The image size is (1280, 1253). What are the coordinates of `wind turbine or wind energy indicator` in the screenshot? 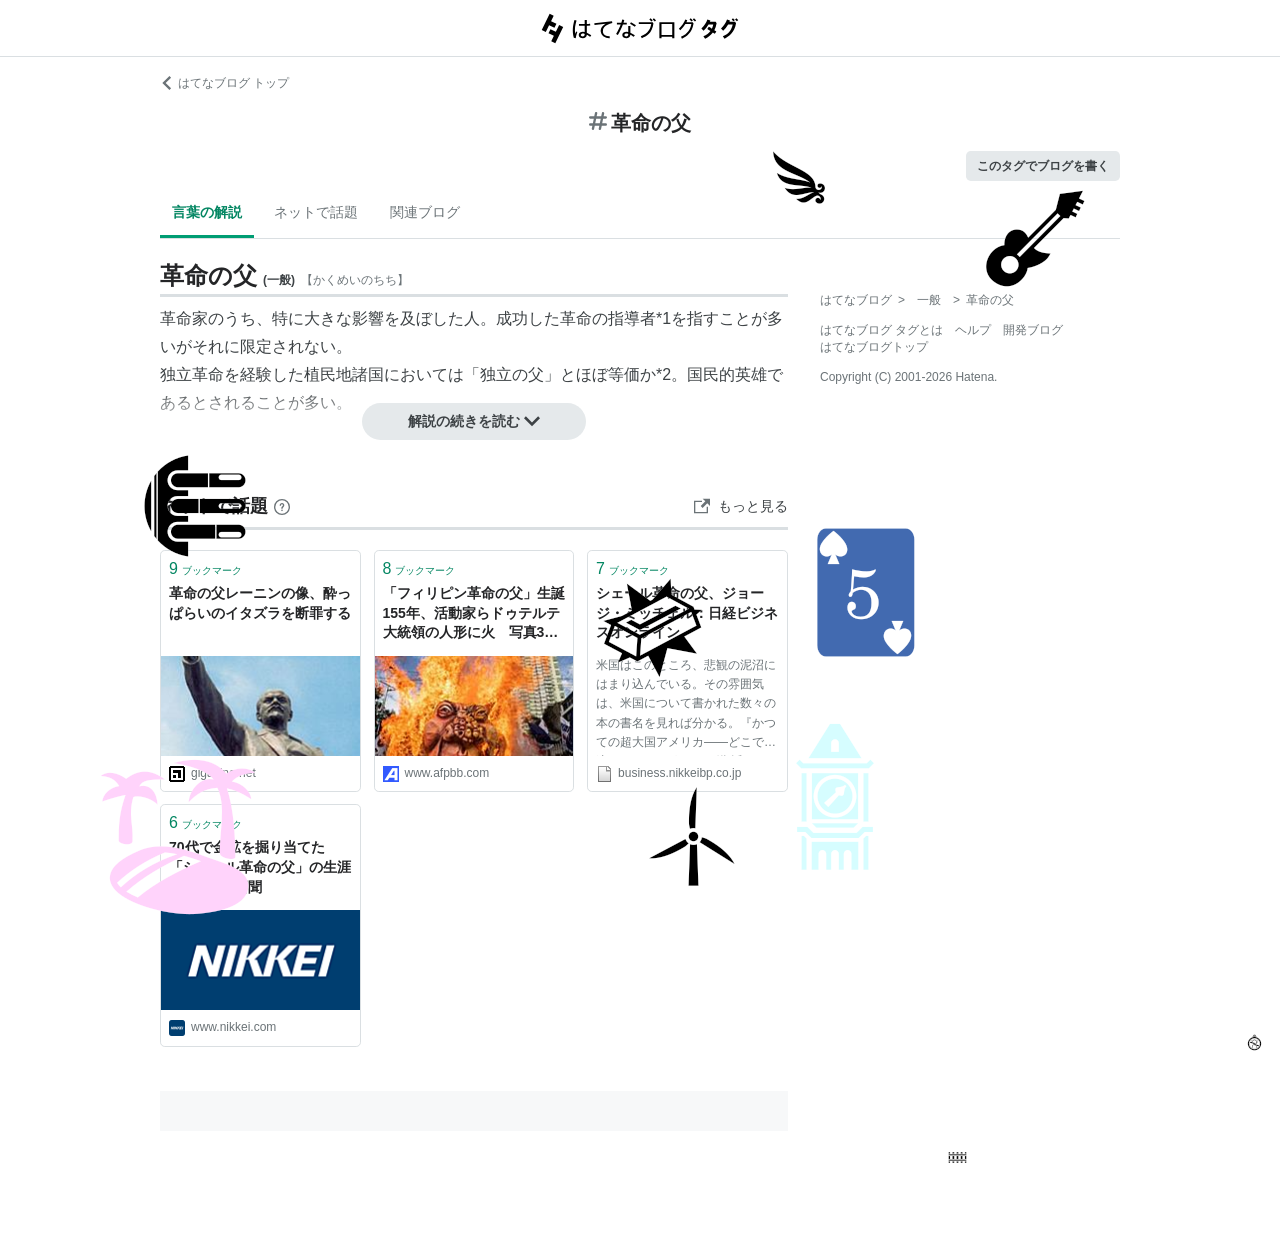 It's located at (693, 836).